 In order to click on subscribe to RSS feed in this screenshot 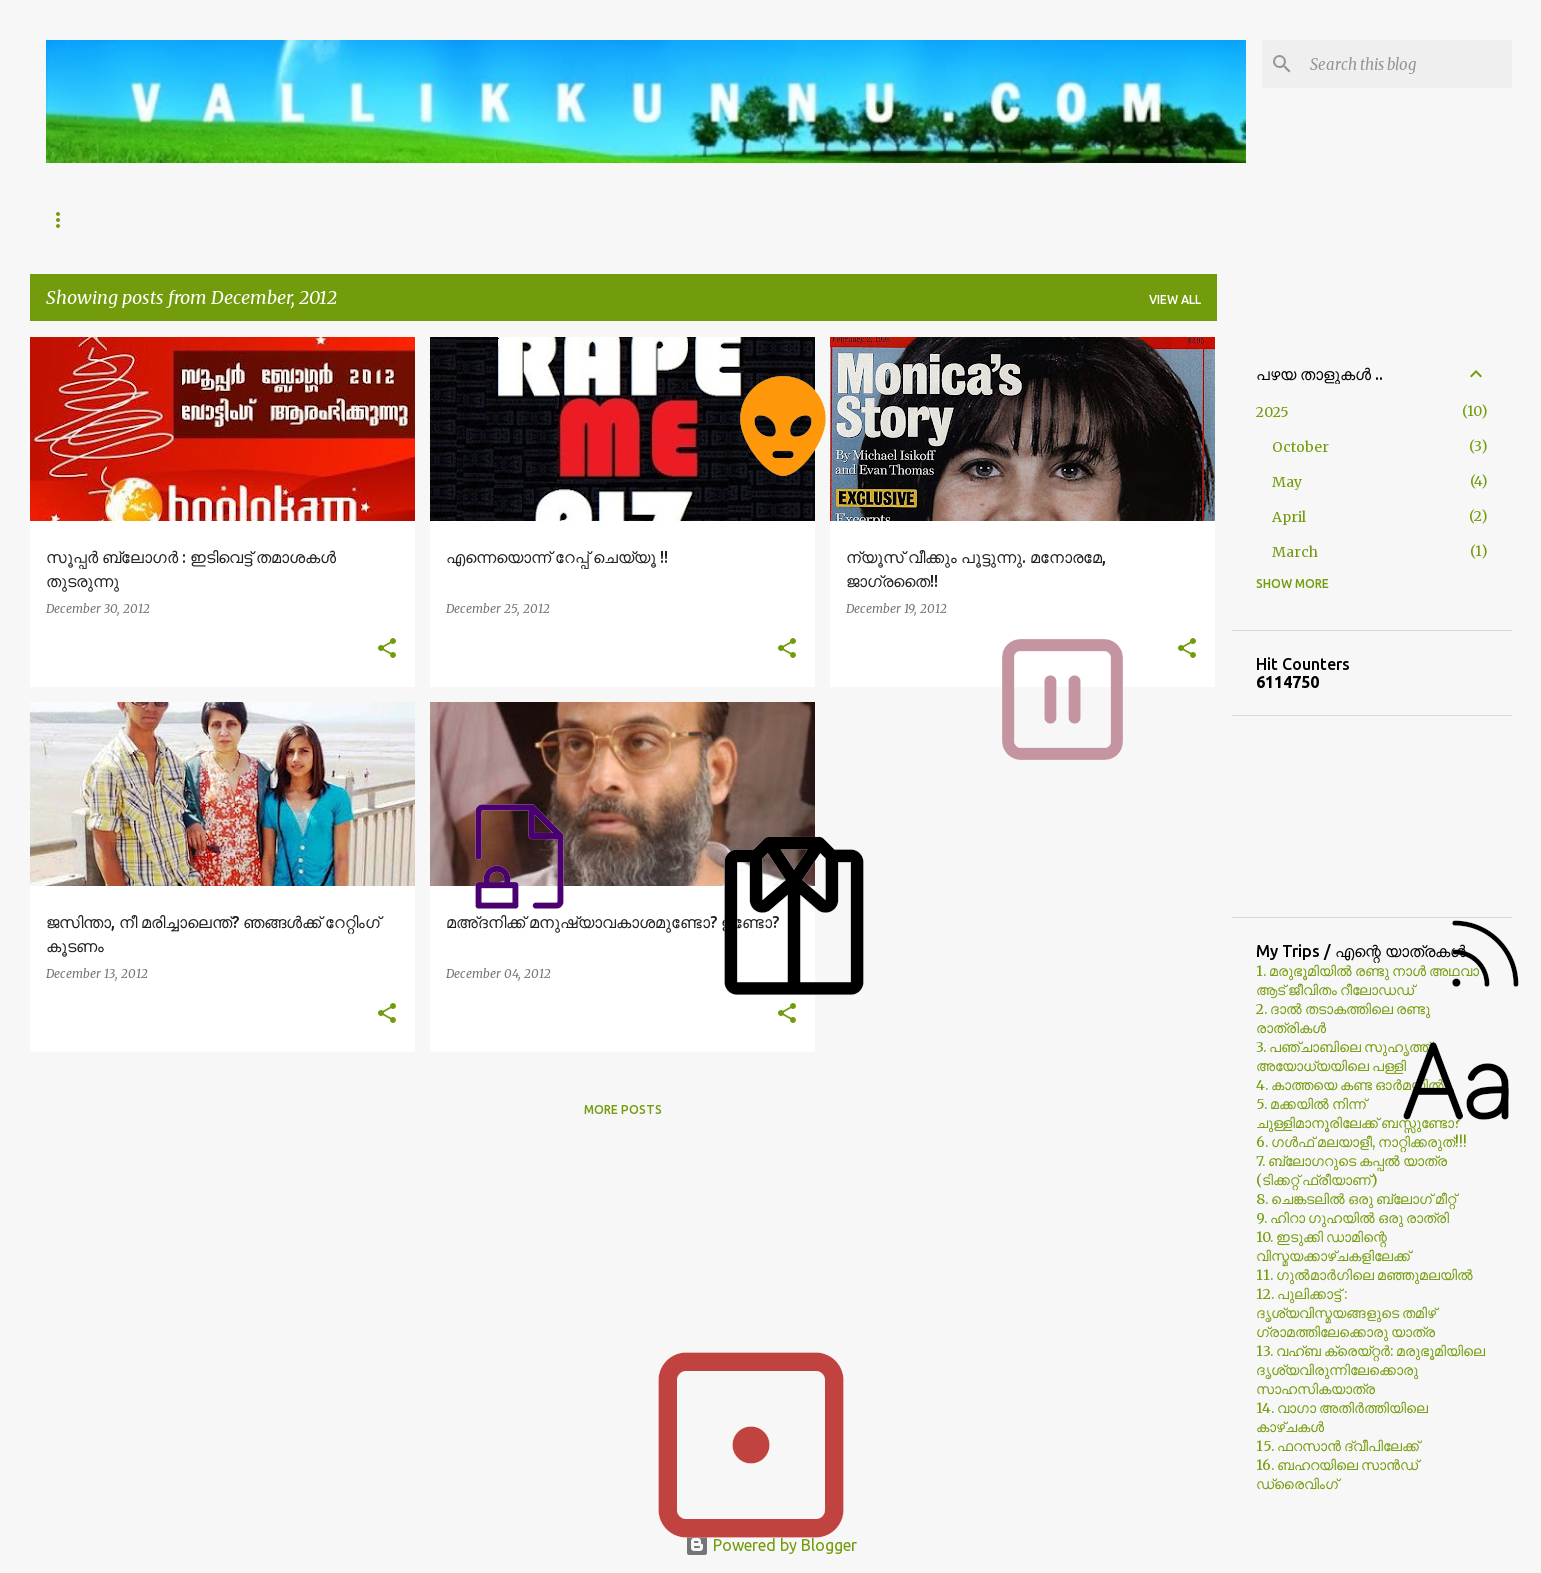, I will do `click(1480, 958)`.